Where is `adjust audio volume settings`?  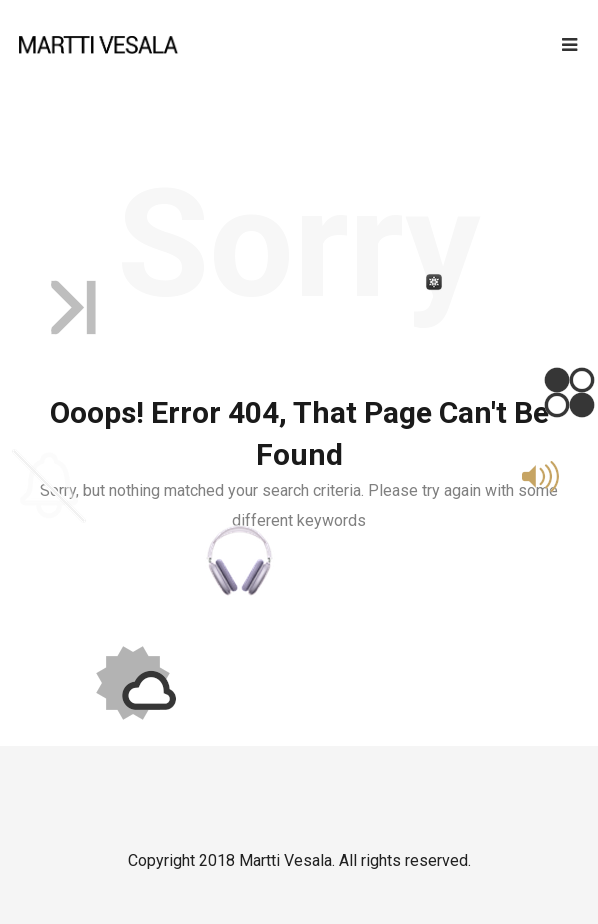
adjust audio volume settings is located at coordinates (540, 476).